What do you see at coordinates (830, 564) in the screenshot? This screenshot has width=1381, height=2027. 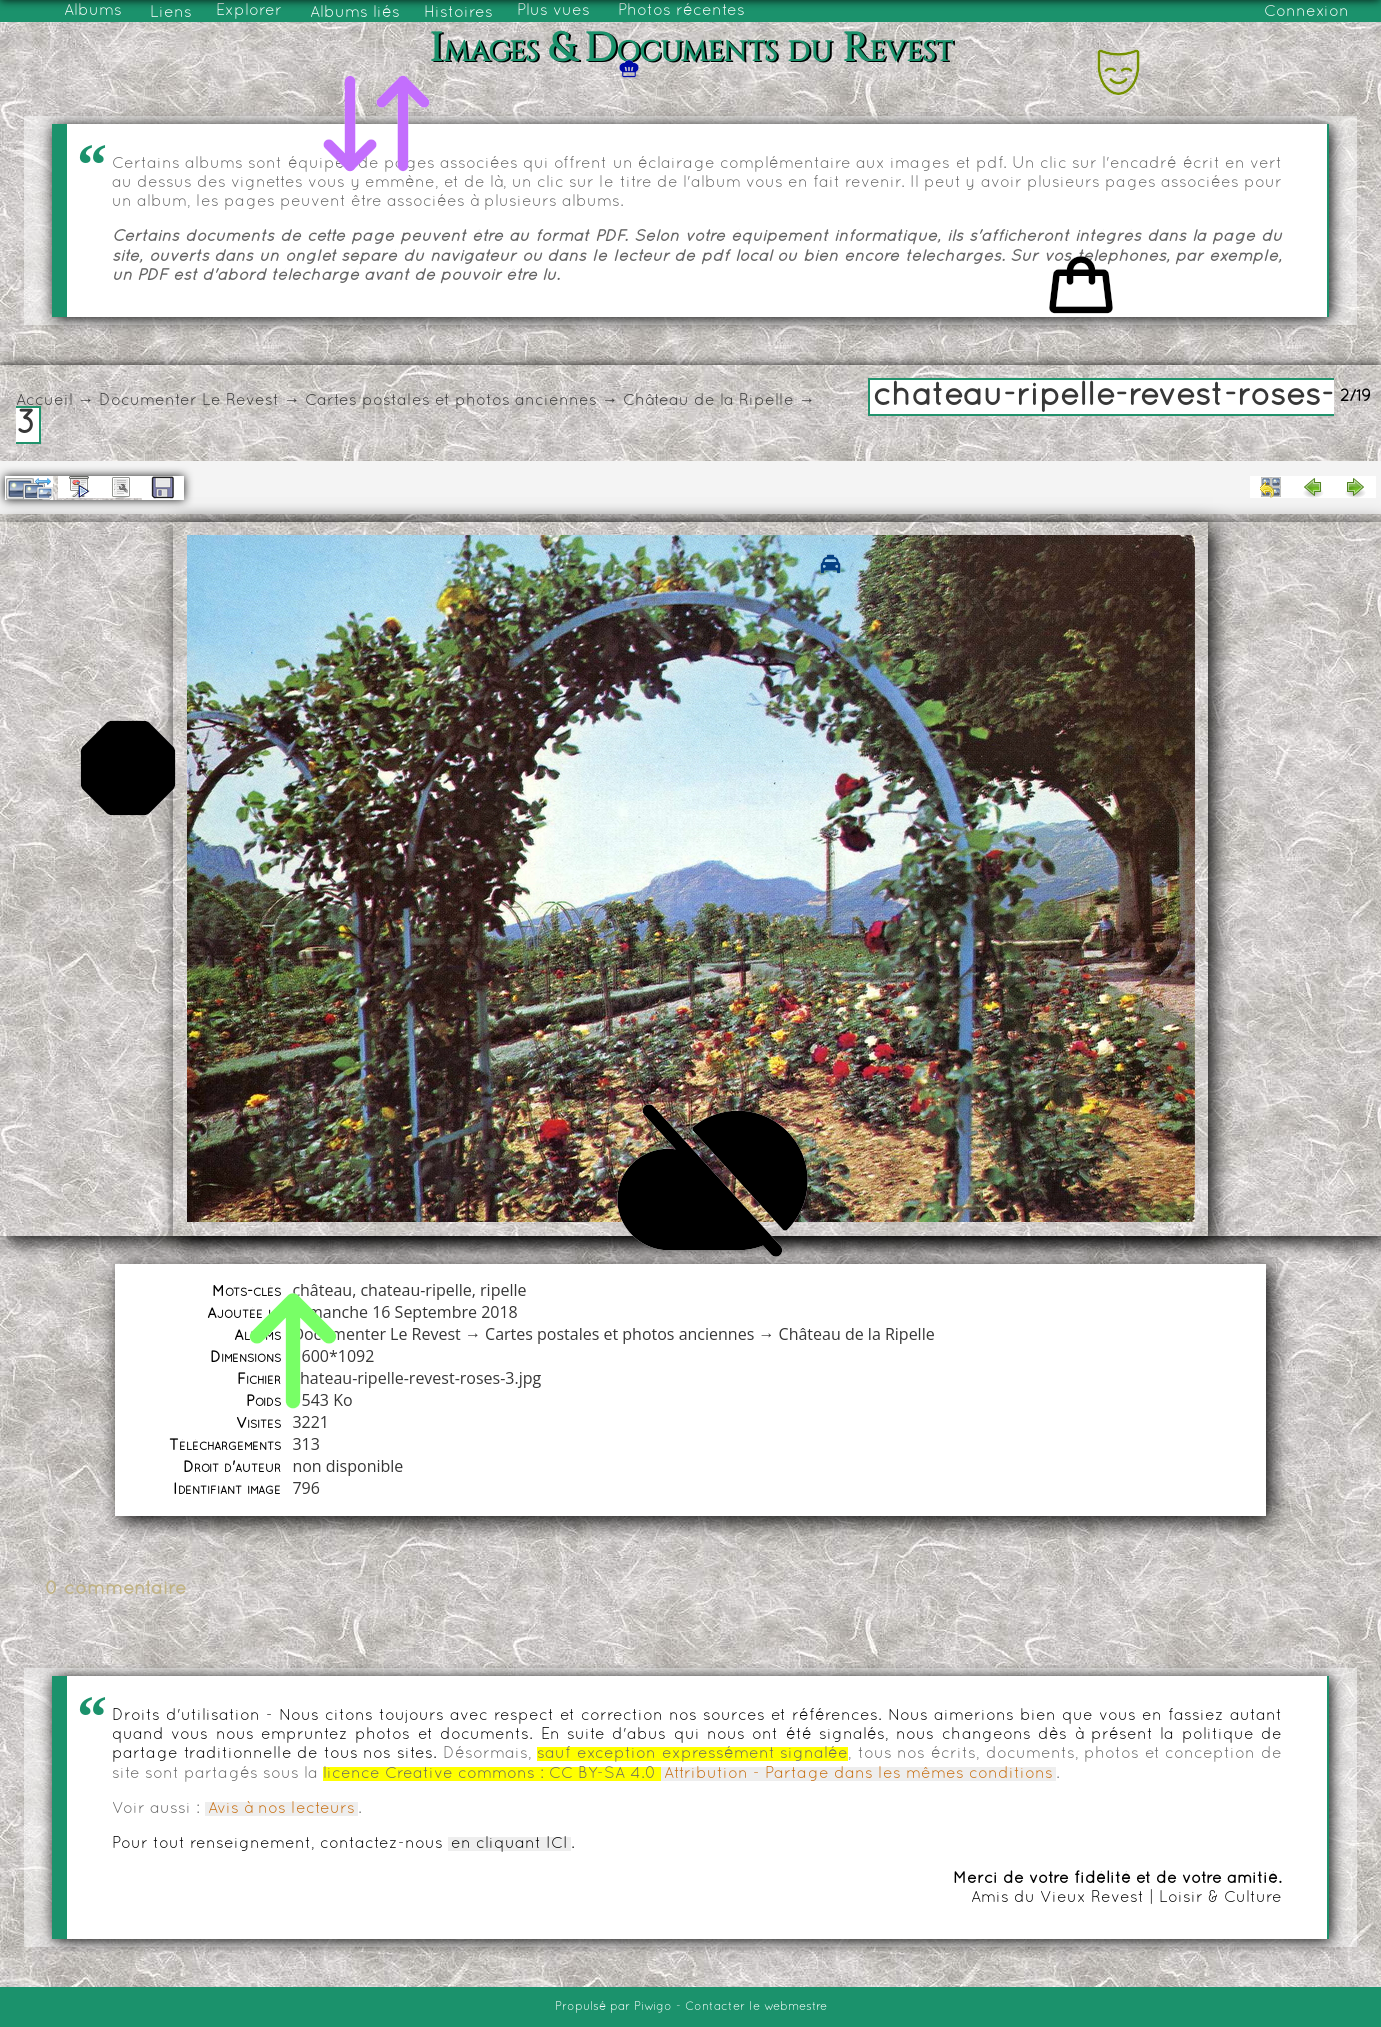 I see `request a taxi or cab ride` at bounding box center [830, 564].